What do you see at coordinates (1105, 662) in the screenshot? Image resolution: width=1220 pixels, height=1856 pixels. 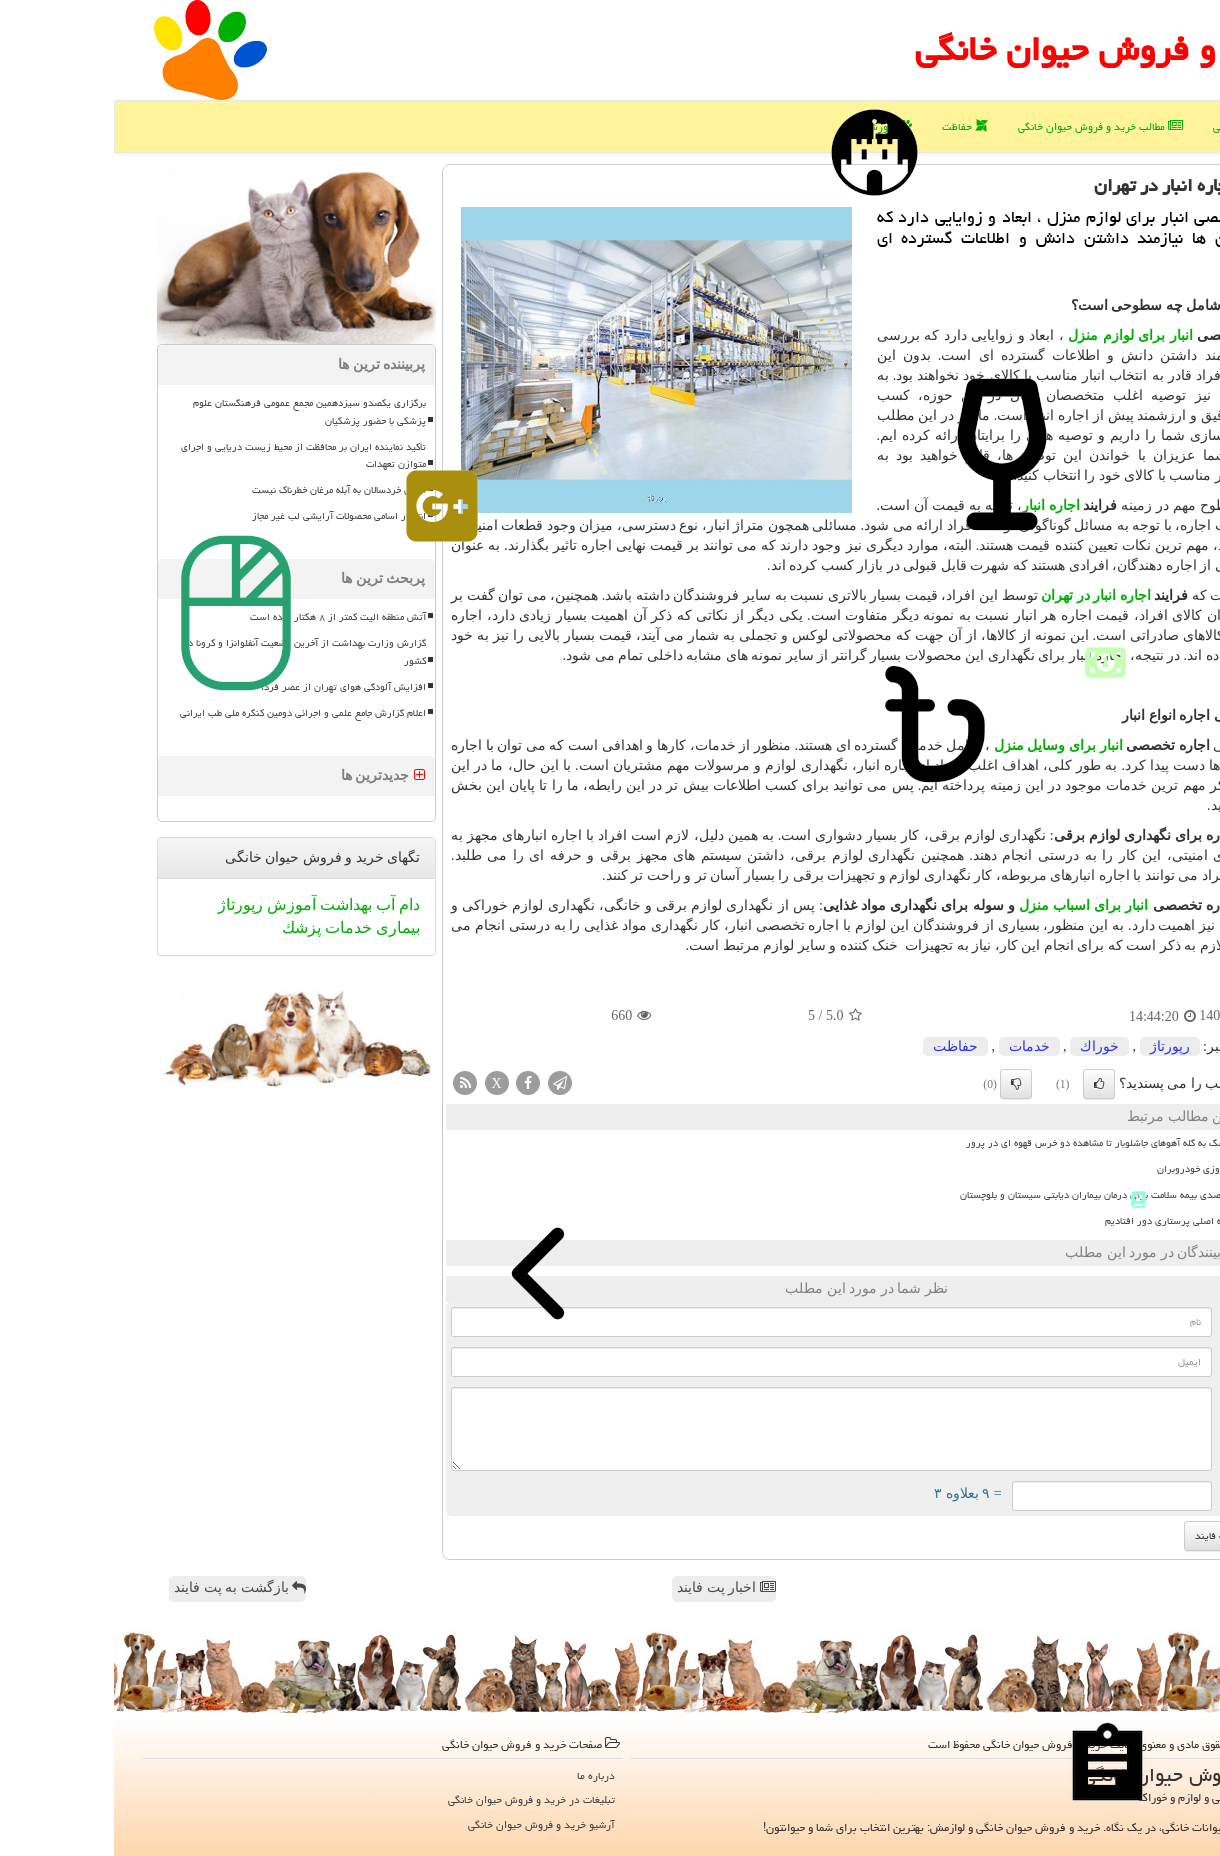 I see `view payment or billing details` at bounding box center [1105, 662].